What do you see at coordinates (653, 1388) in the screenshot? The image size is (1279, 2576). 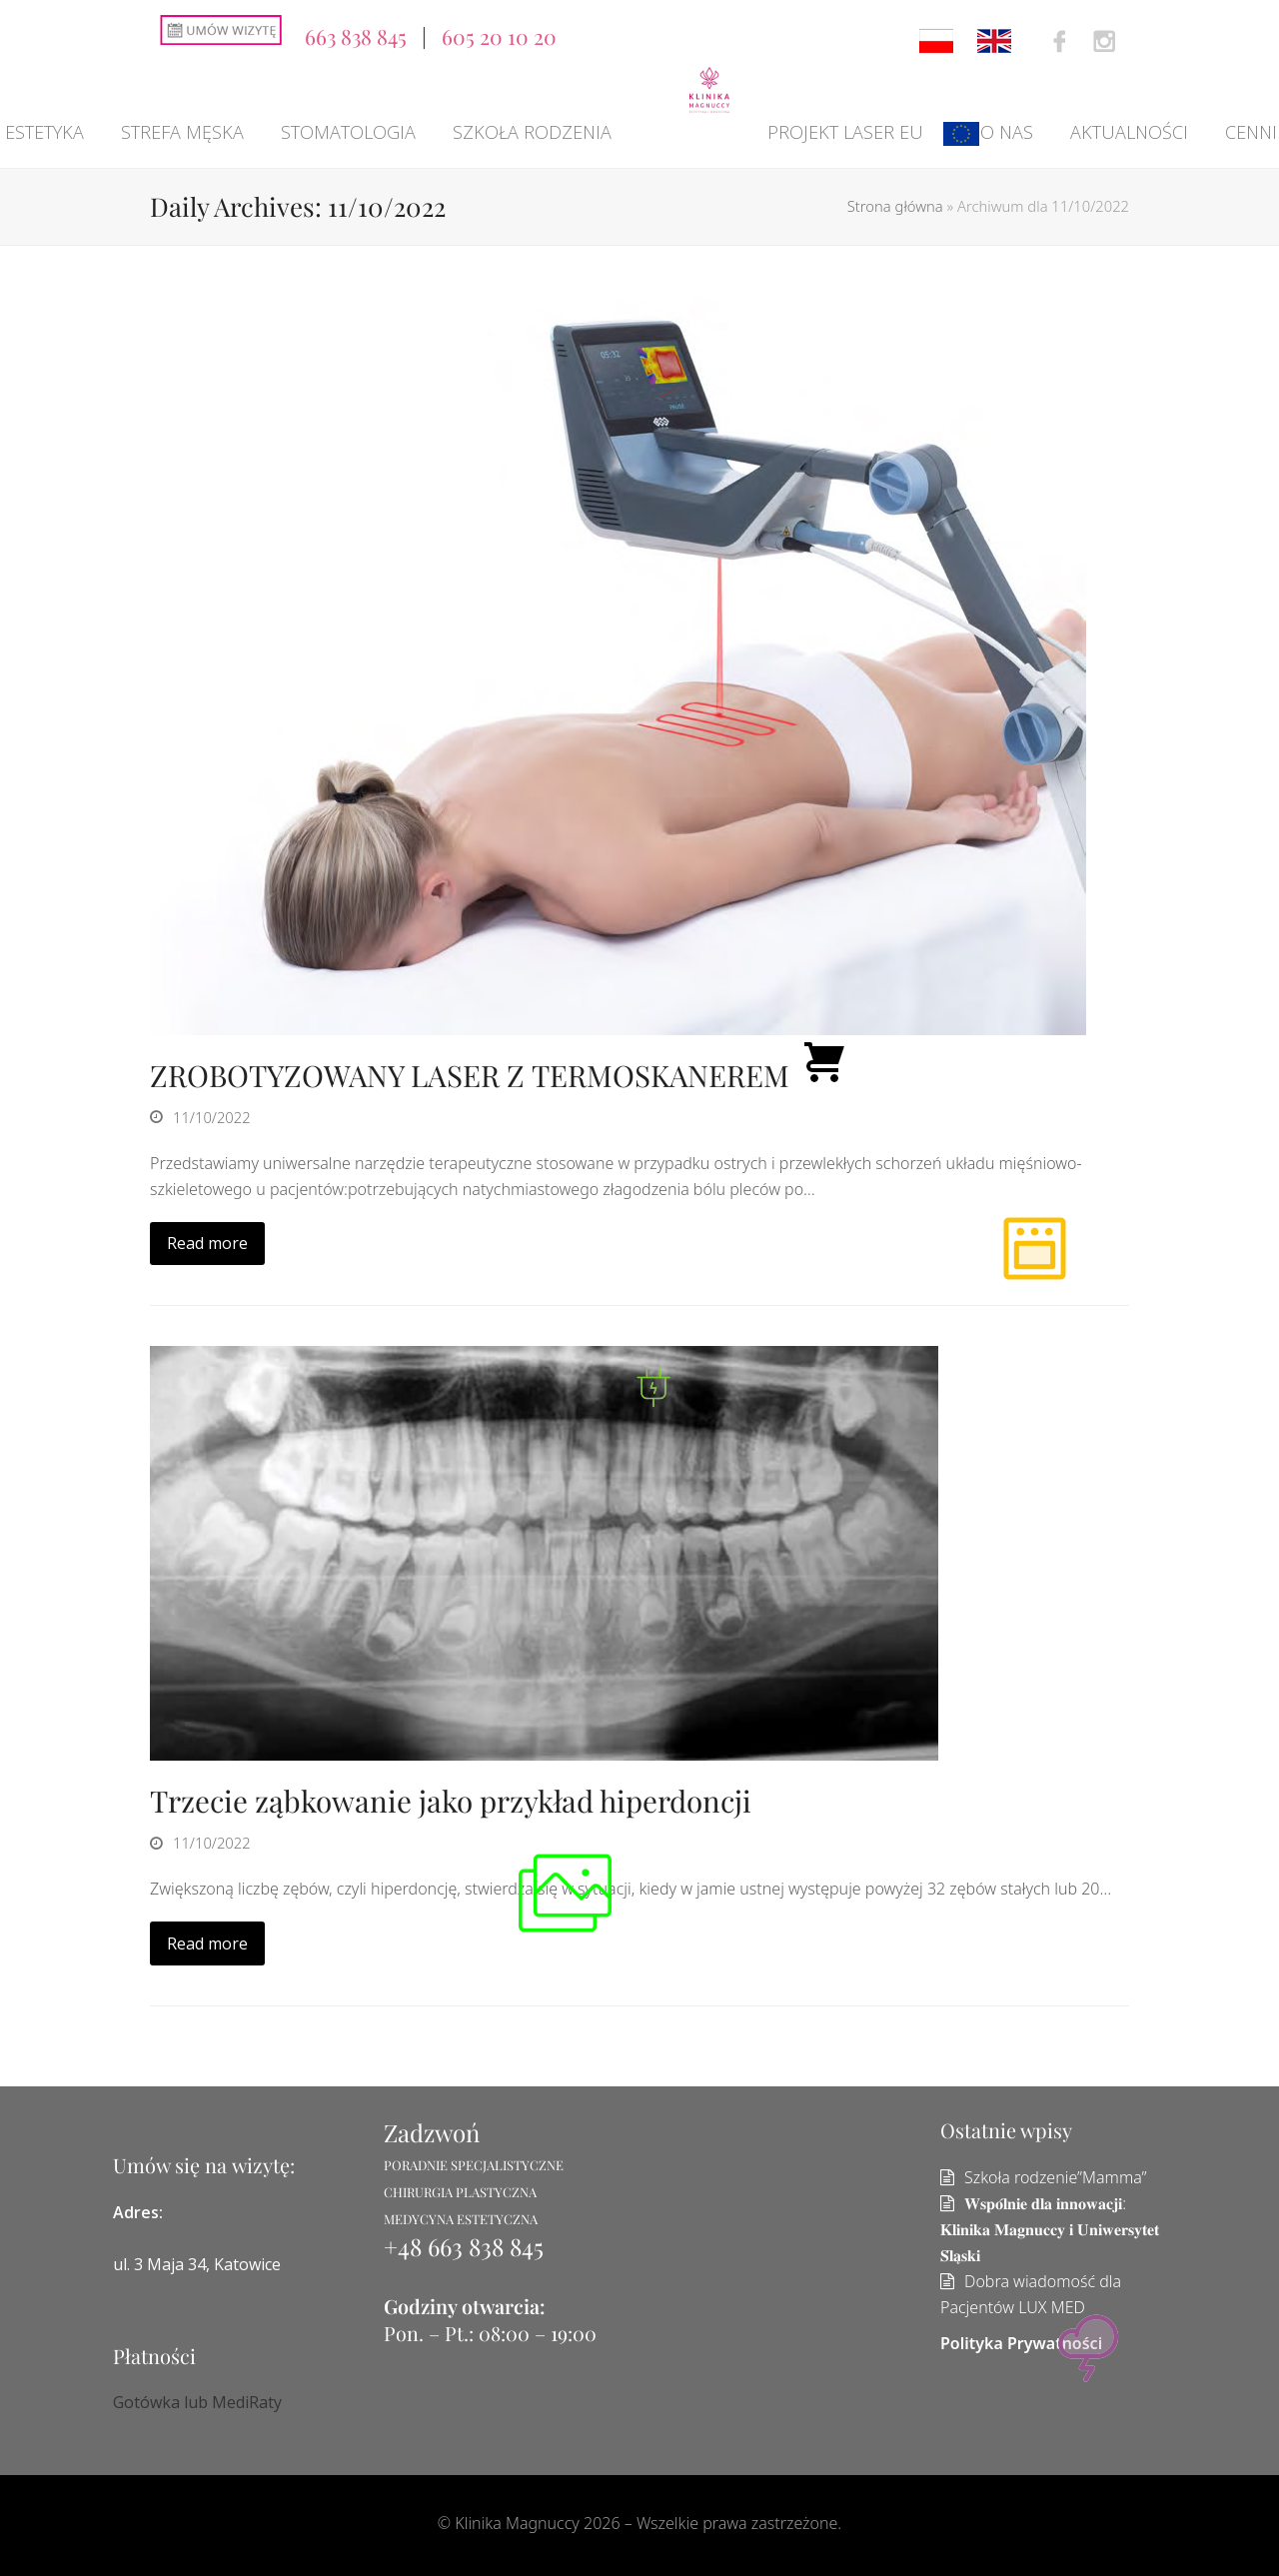 I see `indicates device is currently charging` at bounding box center [653, 1388].